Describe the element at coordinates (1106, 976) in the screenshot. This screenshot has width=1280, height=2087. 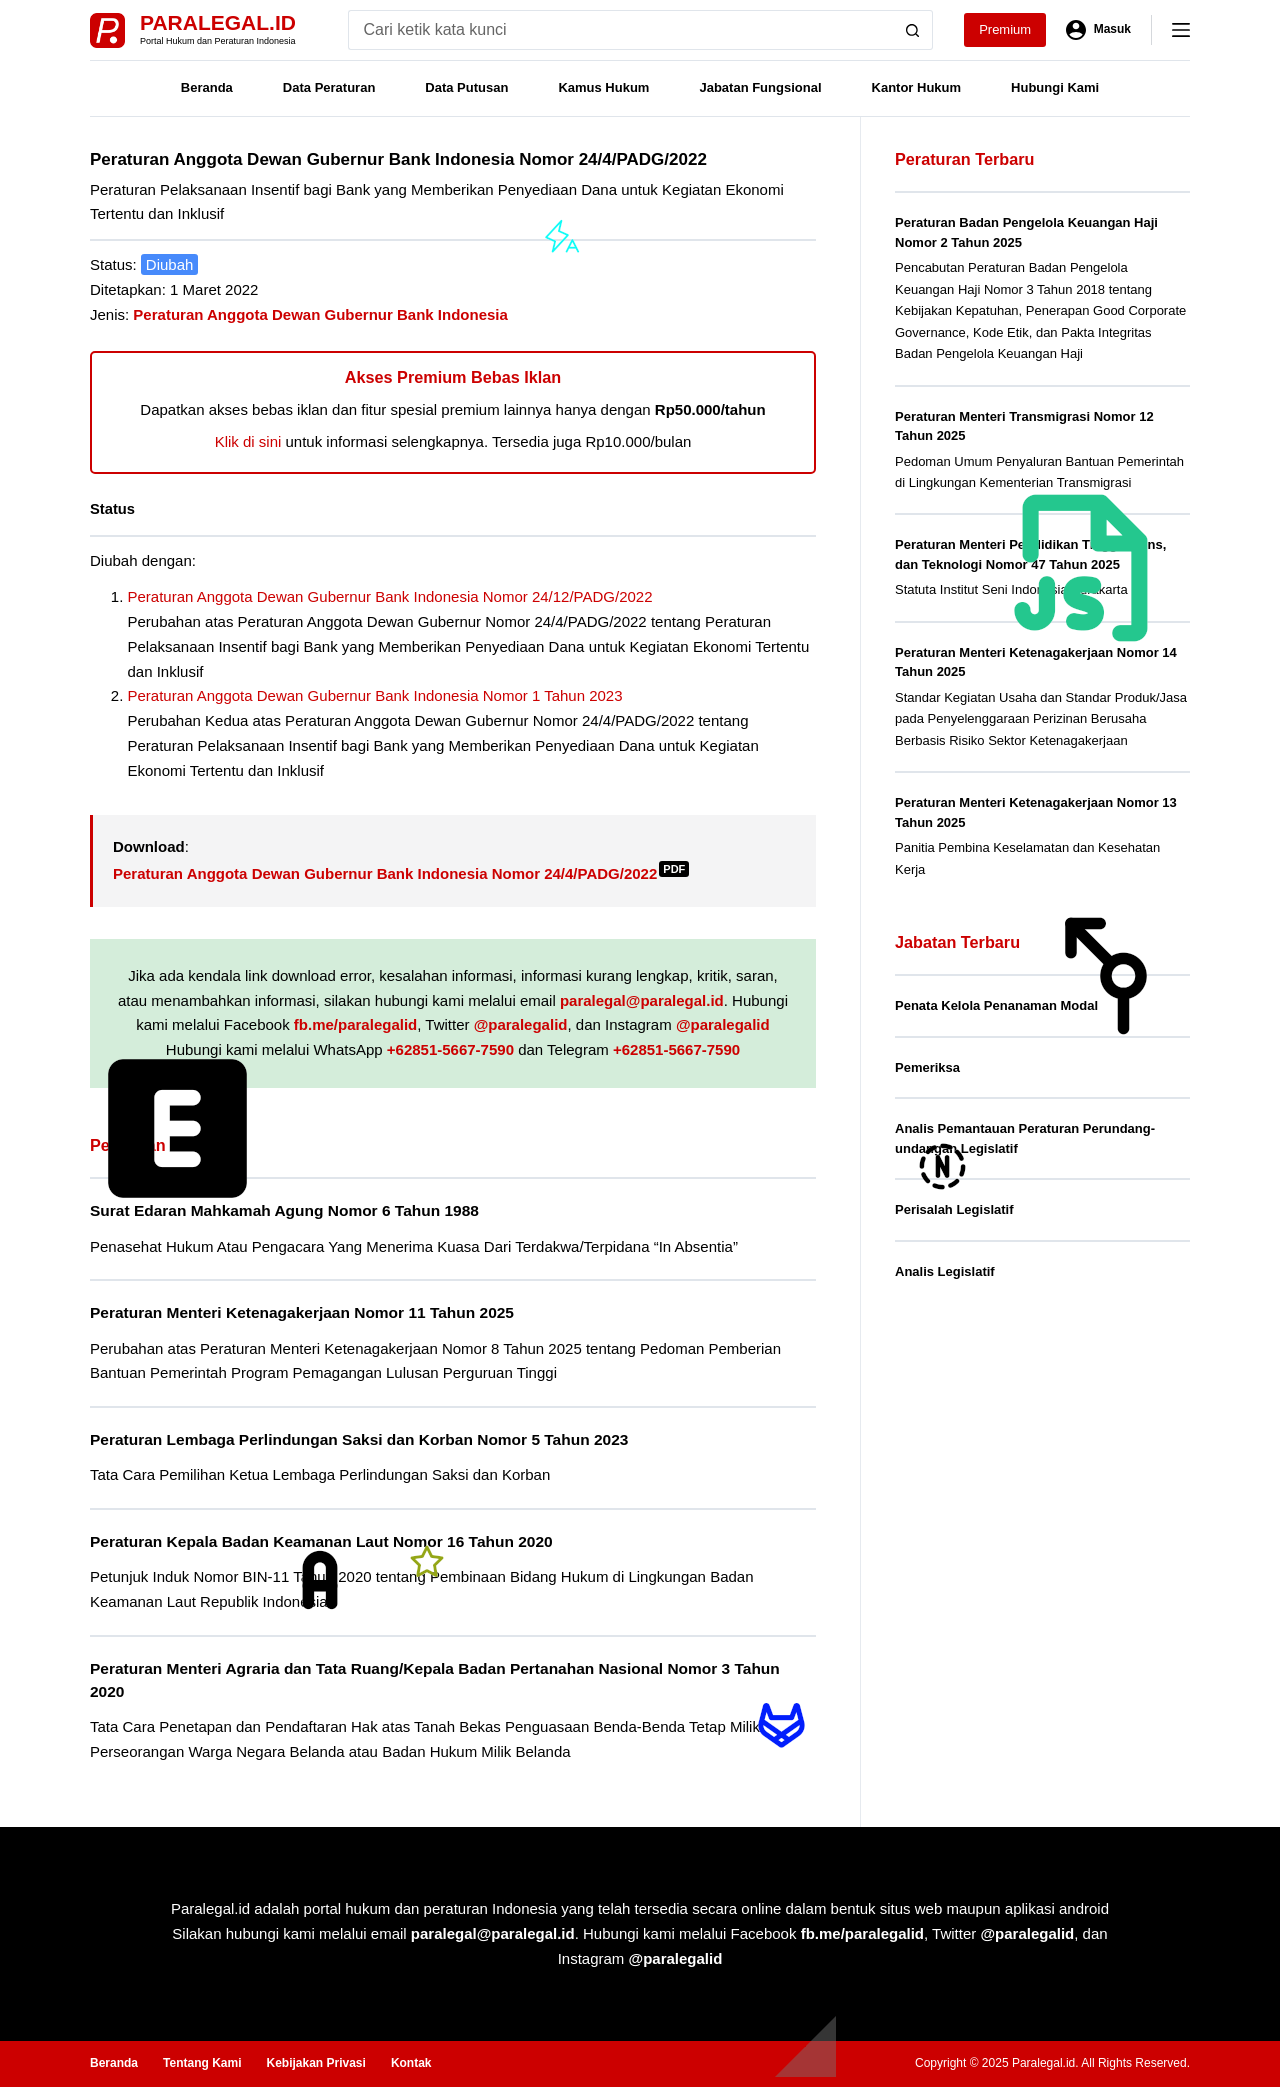
I see `take the last left exit at the roundabout` at that location.